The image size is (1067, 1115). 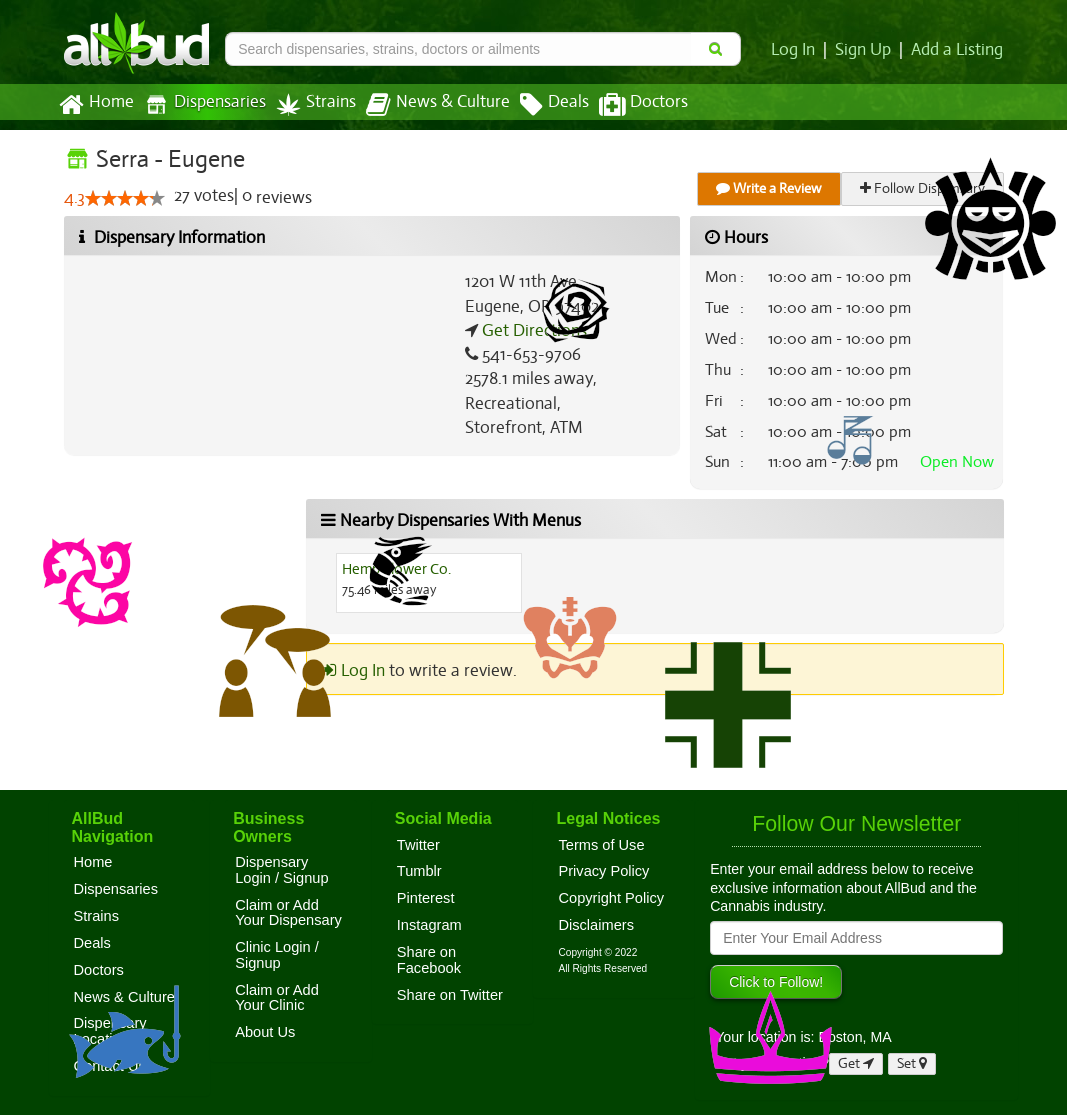 I want to click on select shrimp or seafood option, so click(x=401, y=571).